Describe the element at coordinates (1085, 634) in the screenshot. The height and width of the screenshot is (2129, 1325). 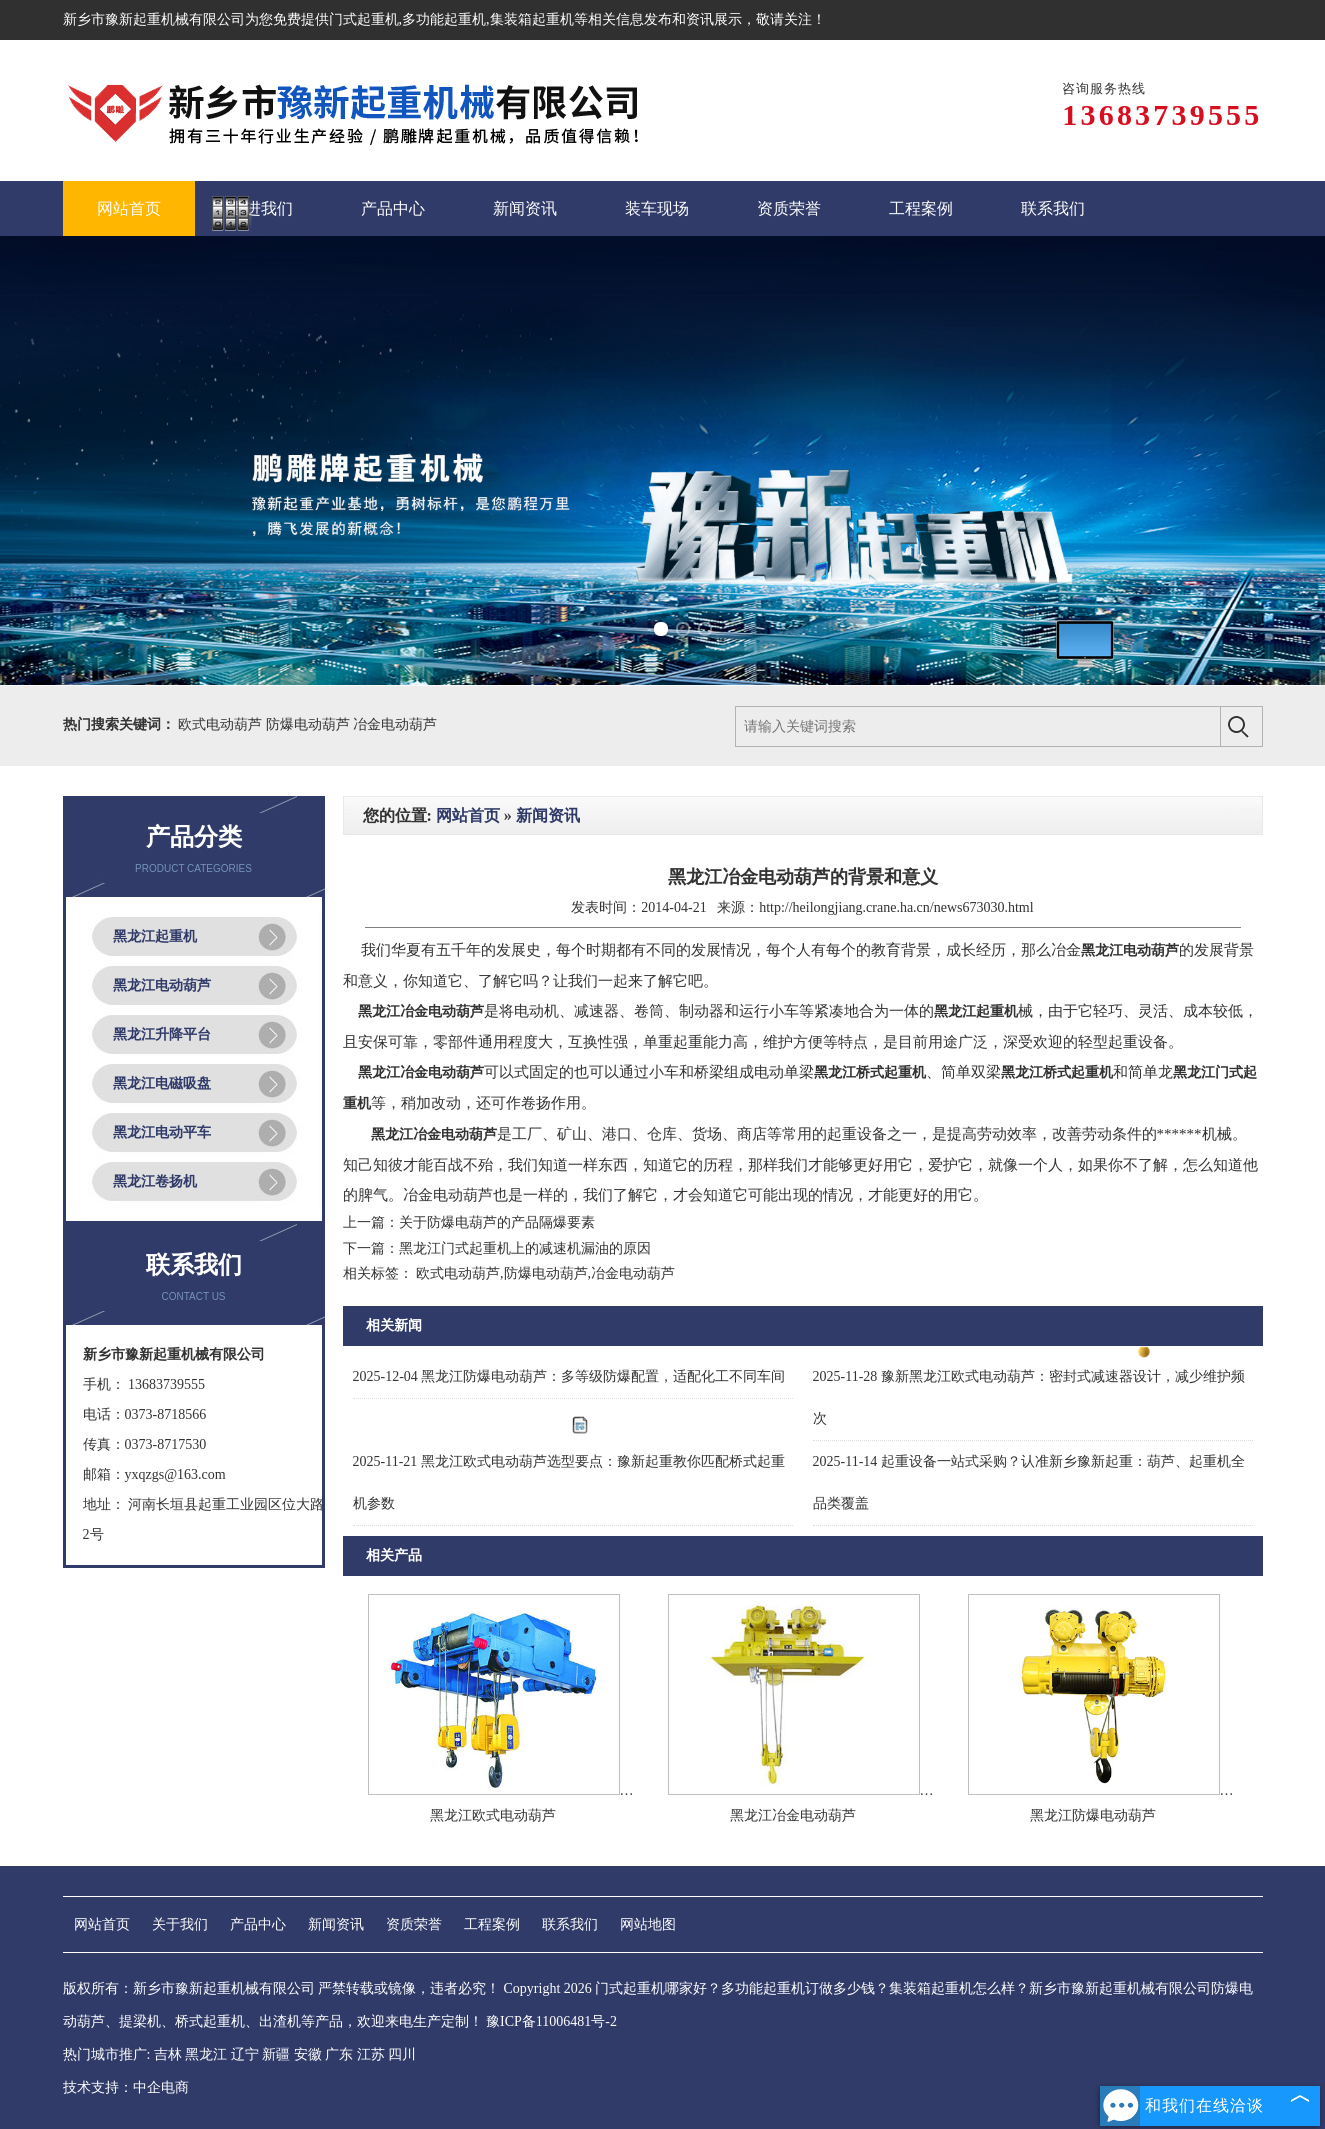
I see `apple led cinema display 24-inch monitor` at that location.